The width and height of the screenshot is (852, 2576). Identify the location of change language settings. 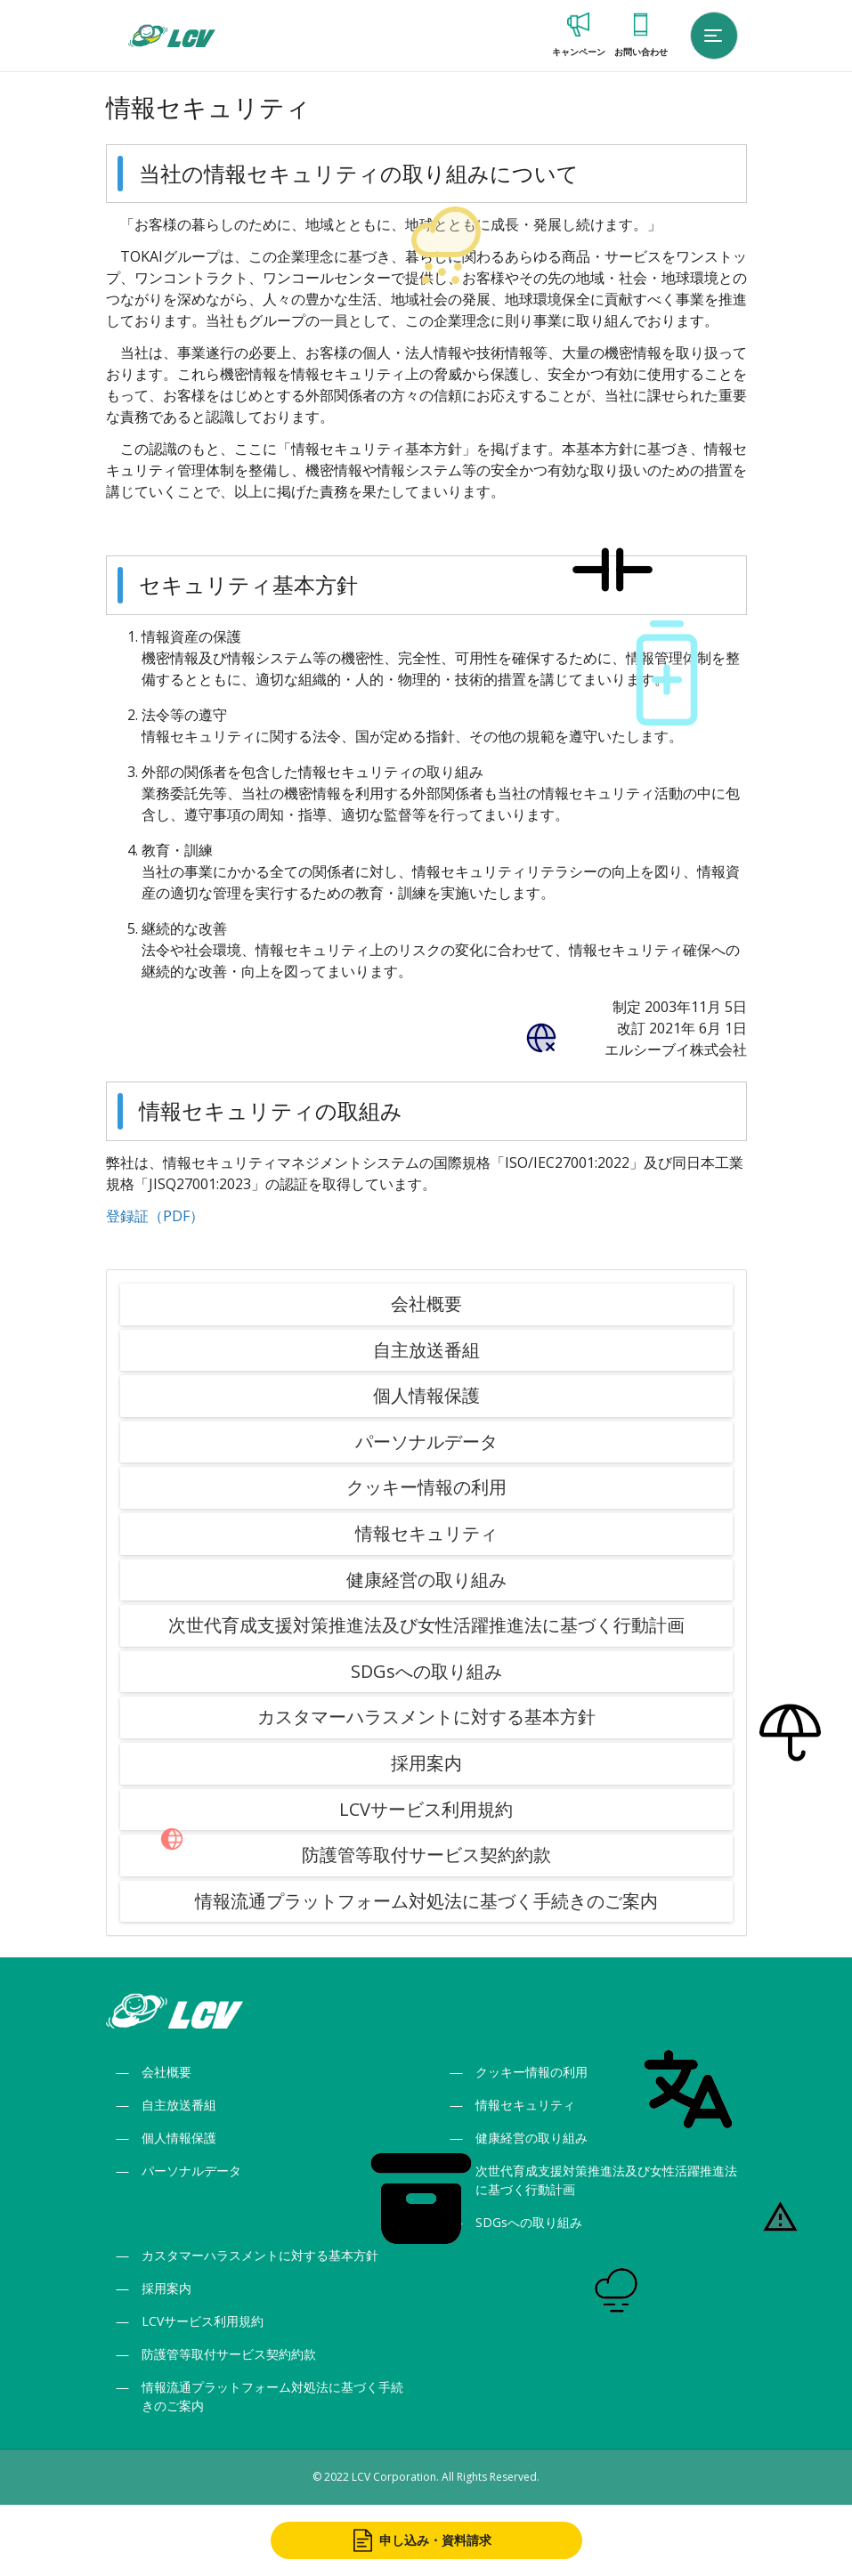
(688, 2089).